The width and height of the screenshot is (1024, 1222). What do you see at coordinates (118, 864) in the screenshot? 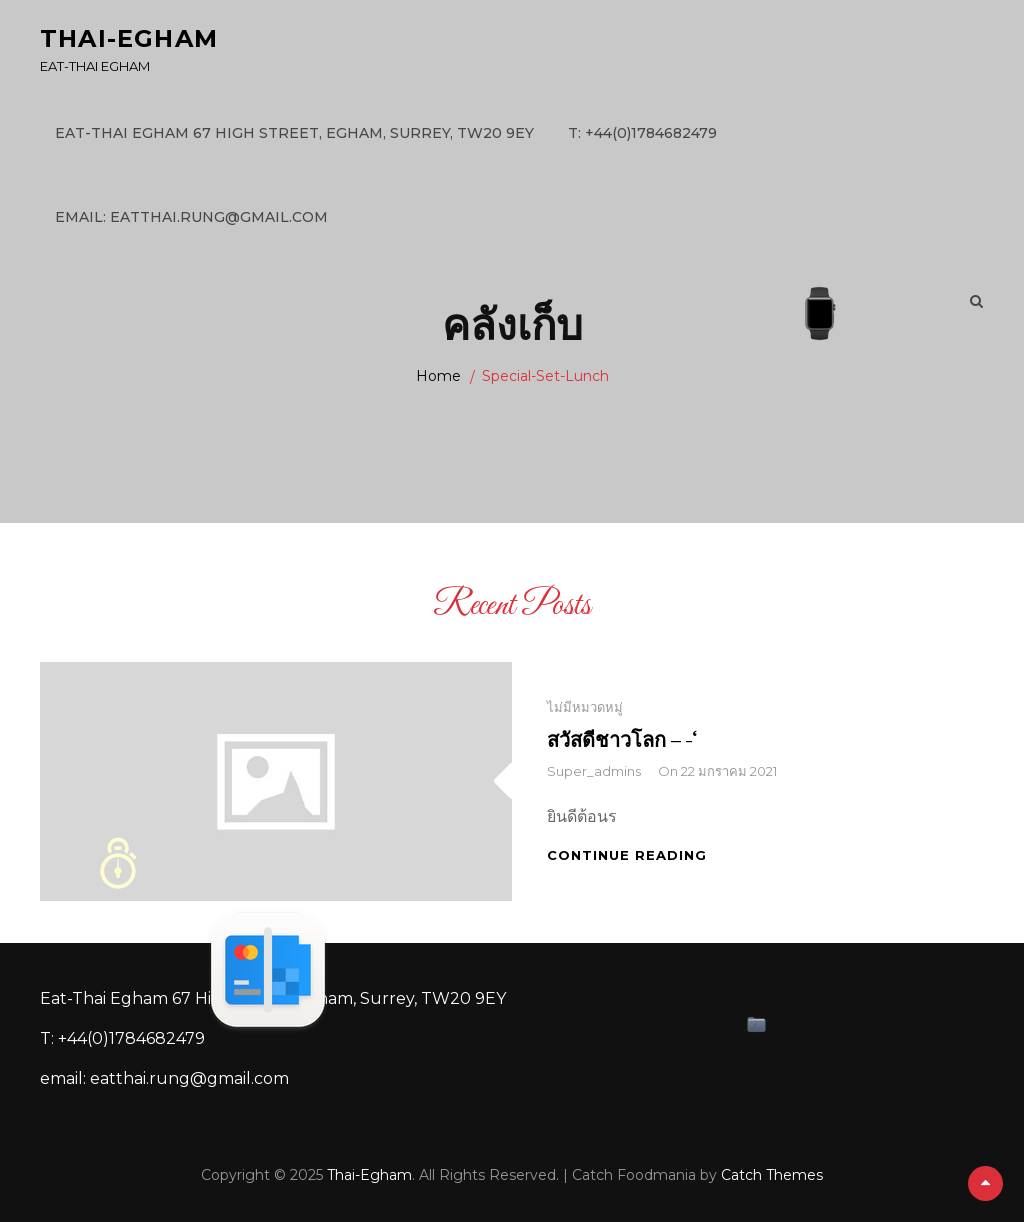
I see `open system profiler to analyze performance` at bounding box center [118, 864].